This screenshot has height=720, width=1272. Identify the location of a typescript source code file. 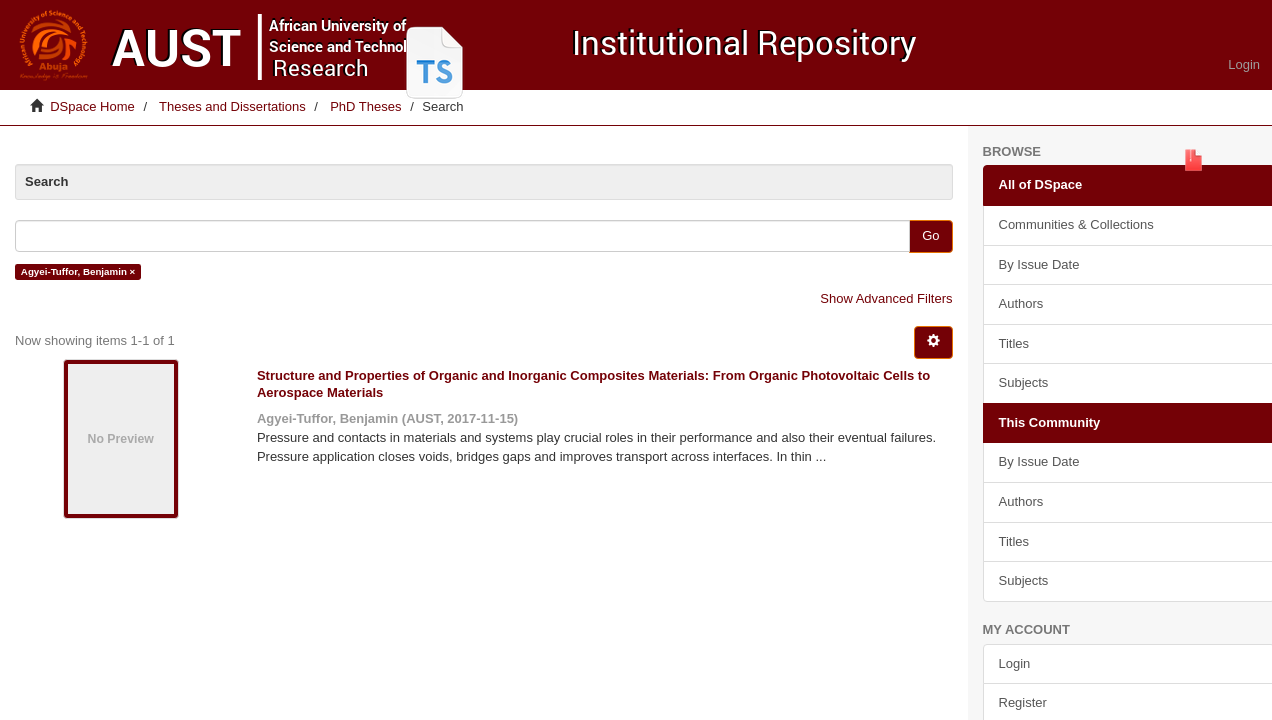
(434, 62).